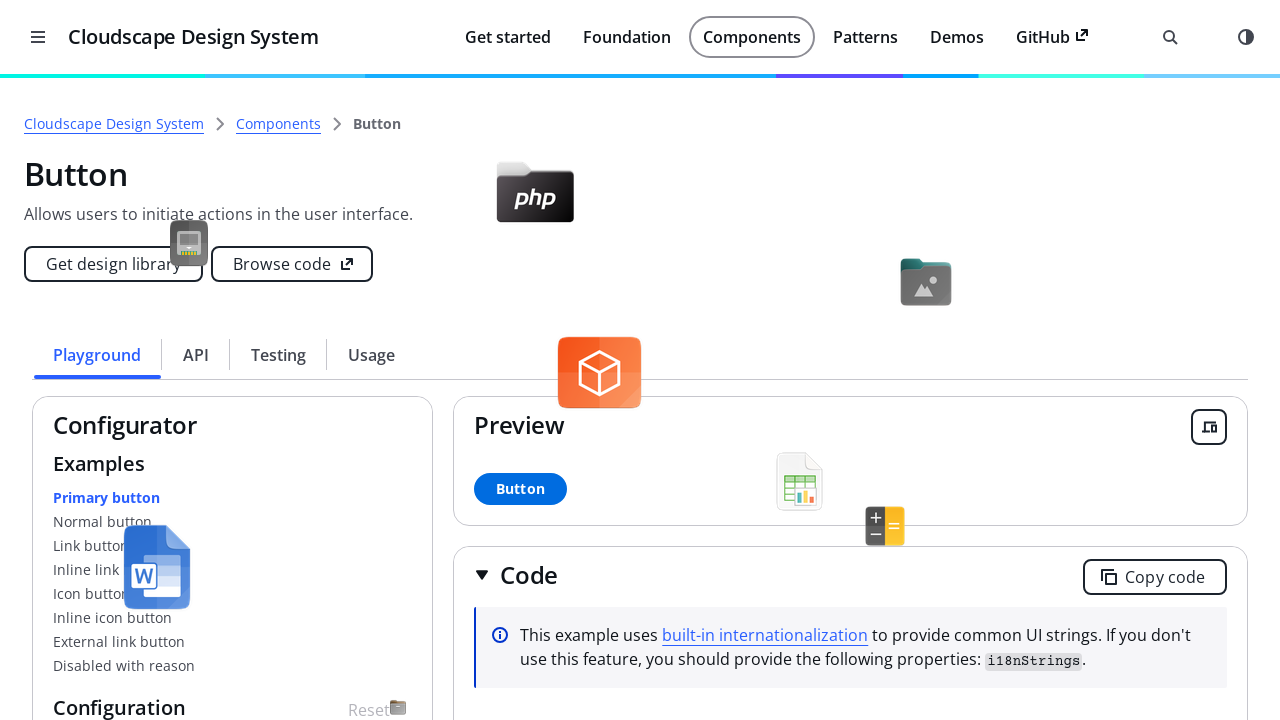 The image size is (1280, 720). What do you see at coordinates (599, 369) in the screenshot?
I see `open a 3D model file in STL binary format` at bounding box center [599, 369].